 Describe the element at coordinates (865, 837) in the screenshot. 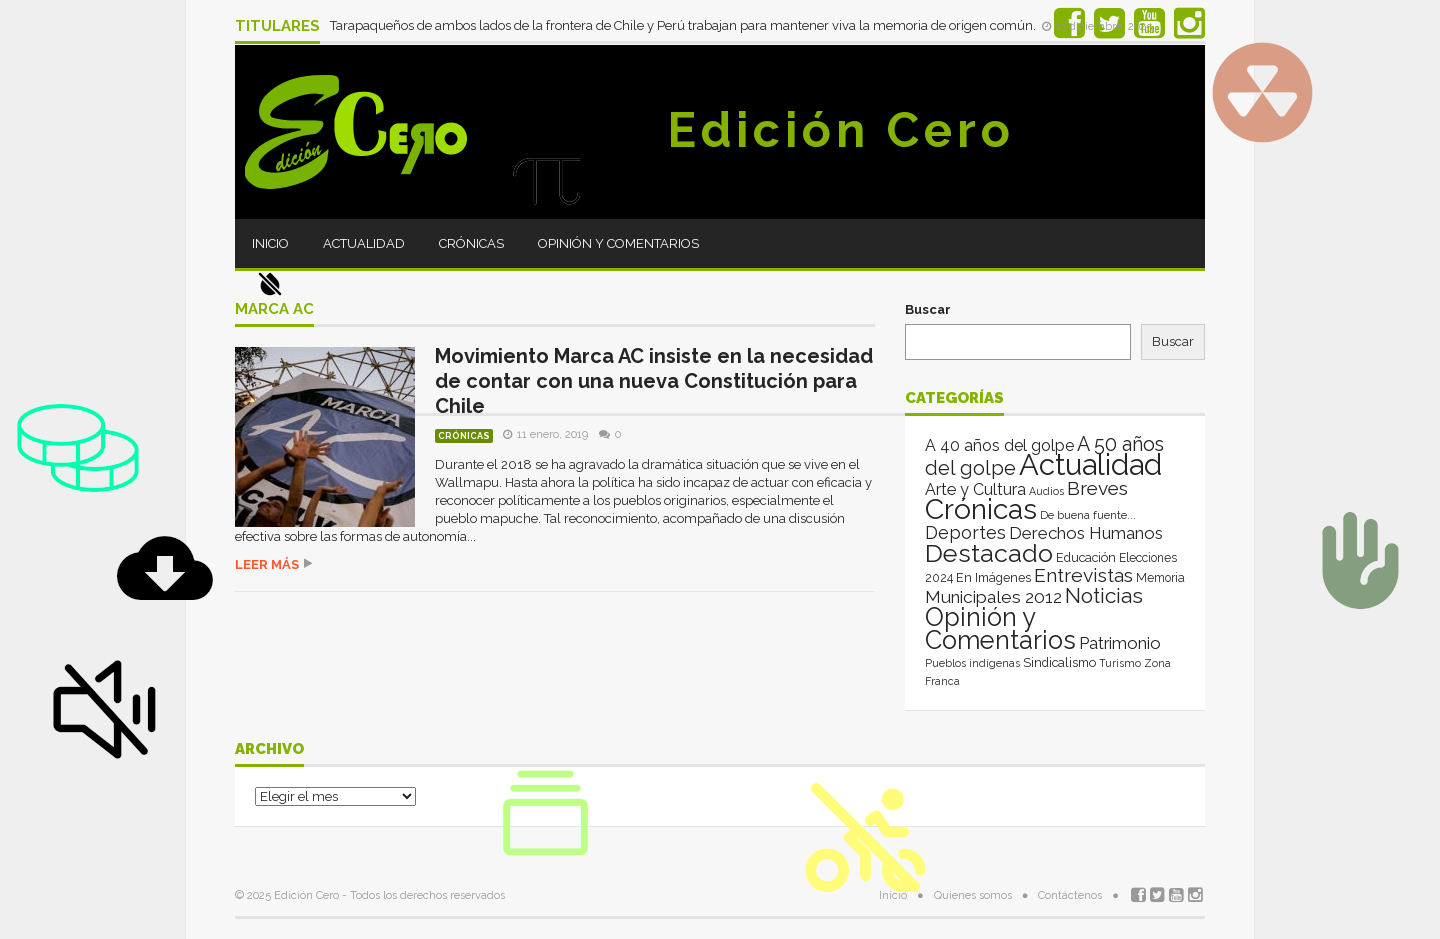

I see `bike rental or sharing unavailable` at that location.